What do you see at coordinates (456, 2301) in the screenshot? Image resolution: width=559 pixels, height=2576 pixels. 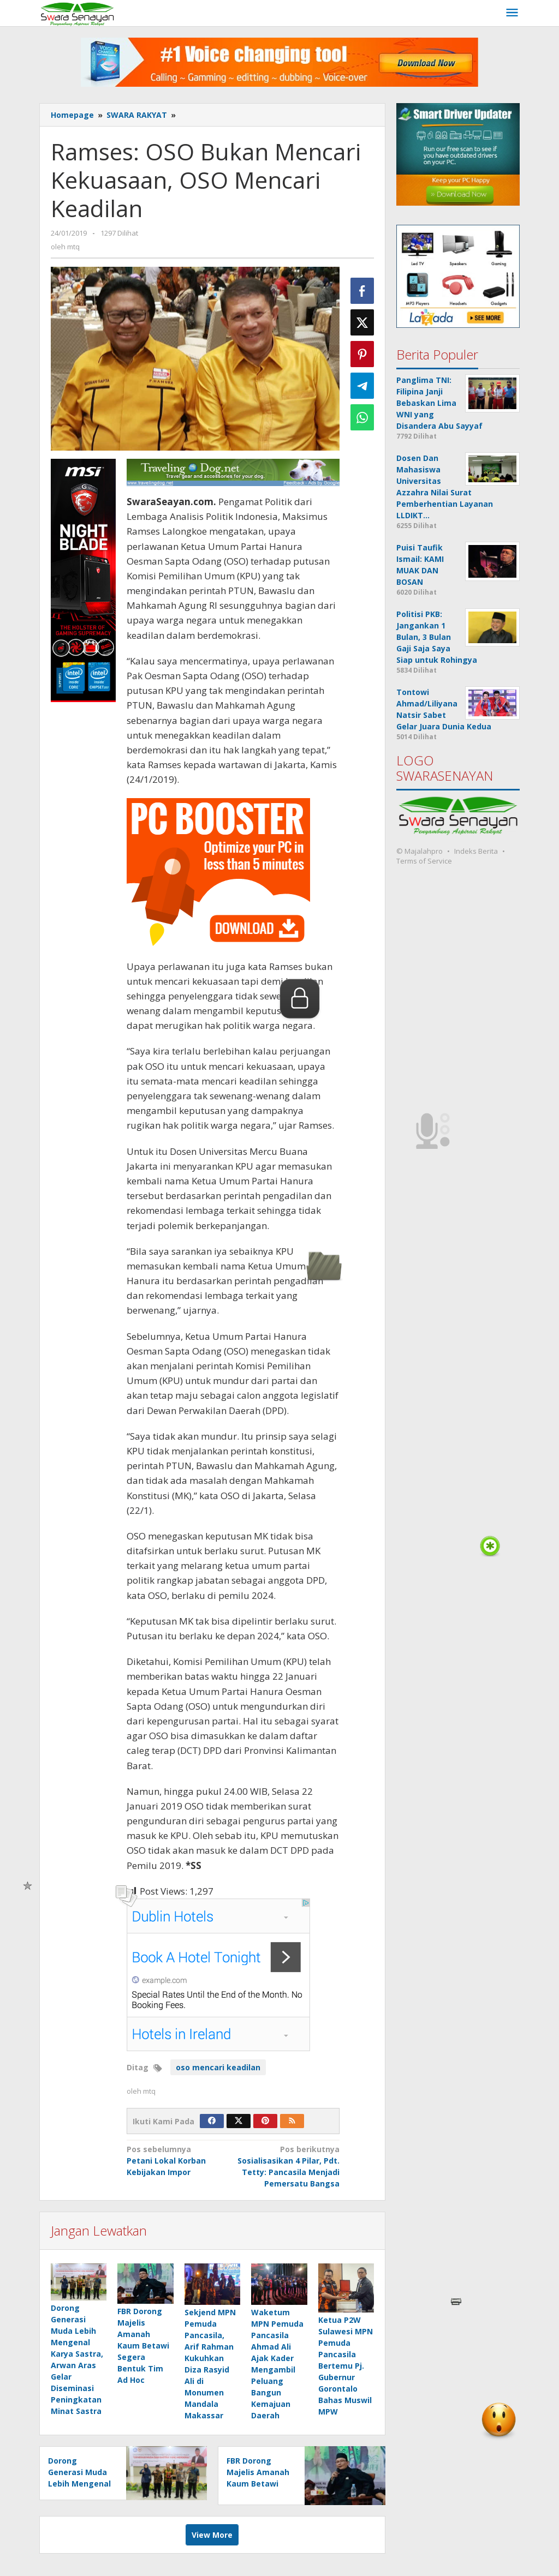 I see `print the current document` at bounding box center [456, 2301].